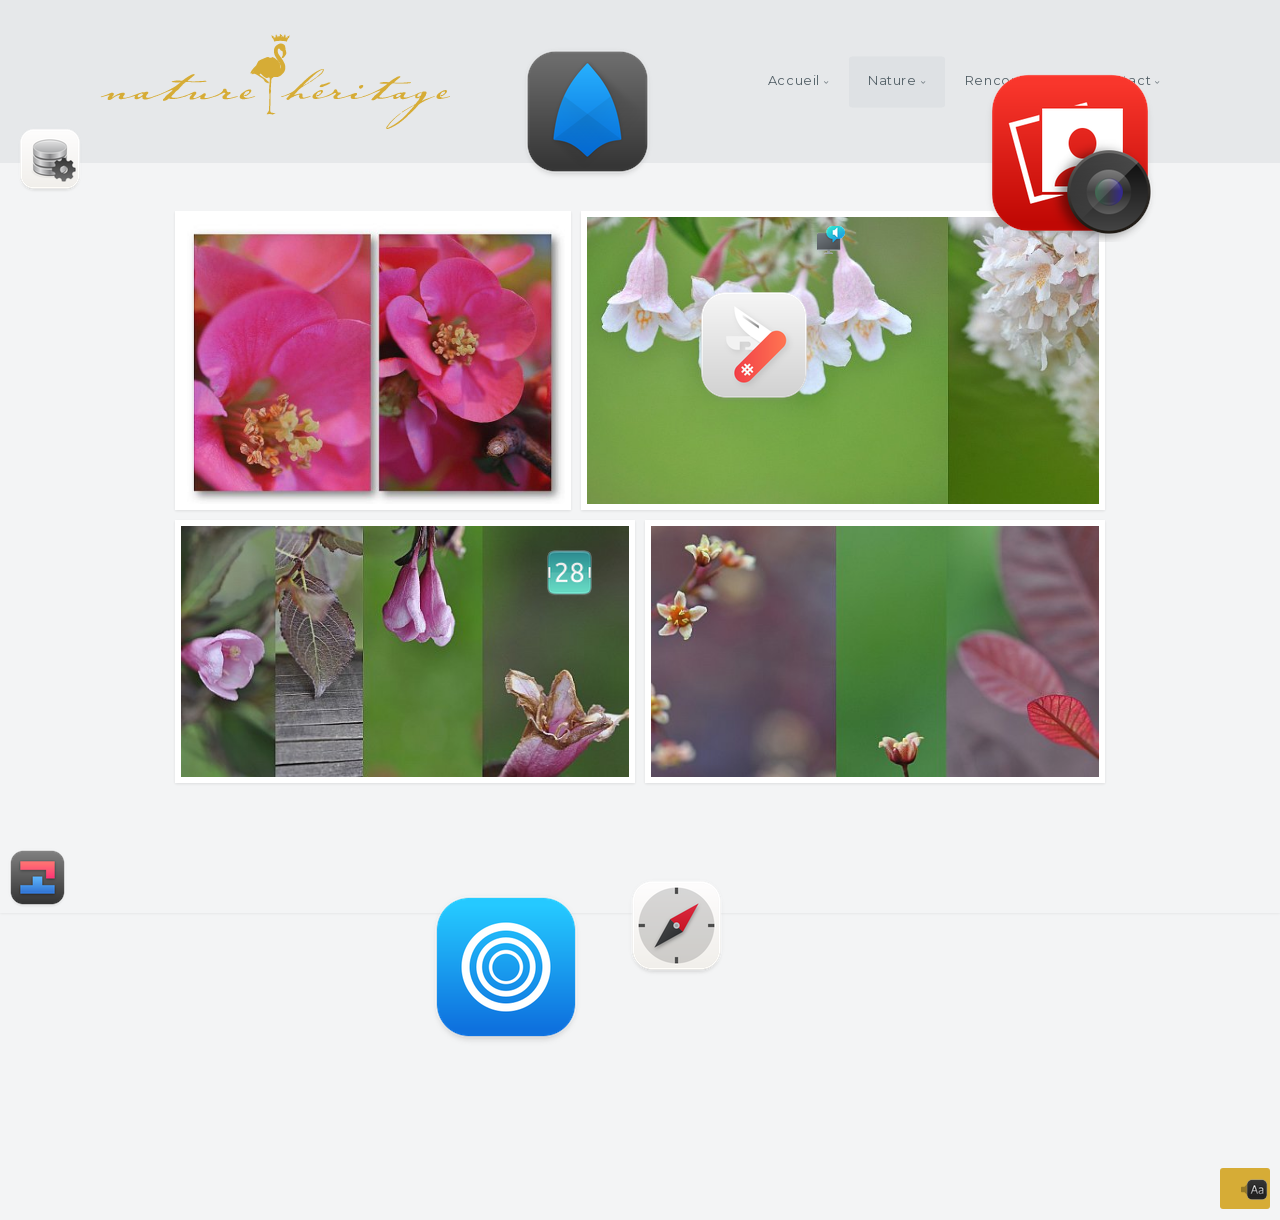 Image resolution: width=1280 pixels, height=1220 pixels. Describe the element at coordinates (1070, 153) in the screenshot. I see `open cheese webcam app` at that location.